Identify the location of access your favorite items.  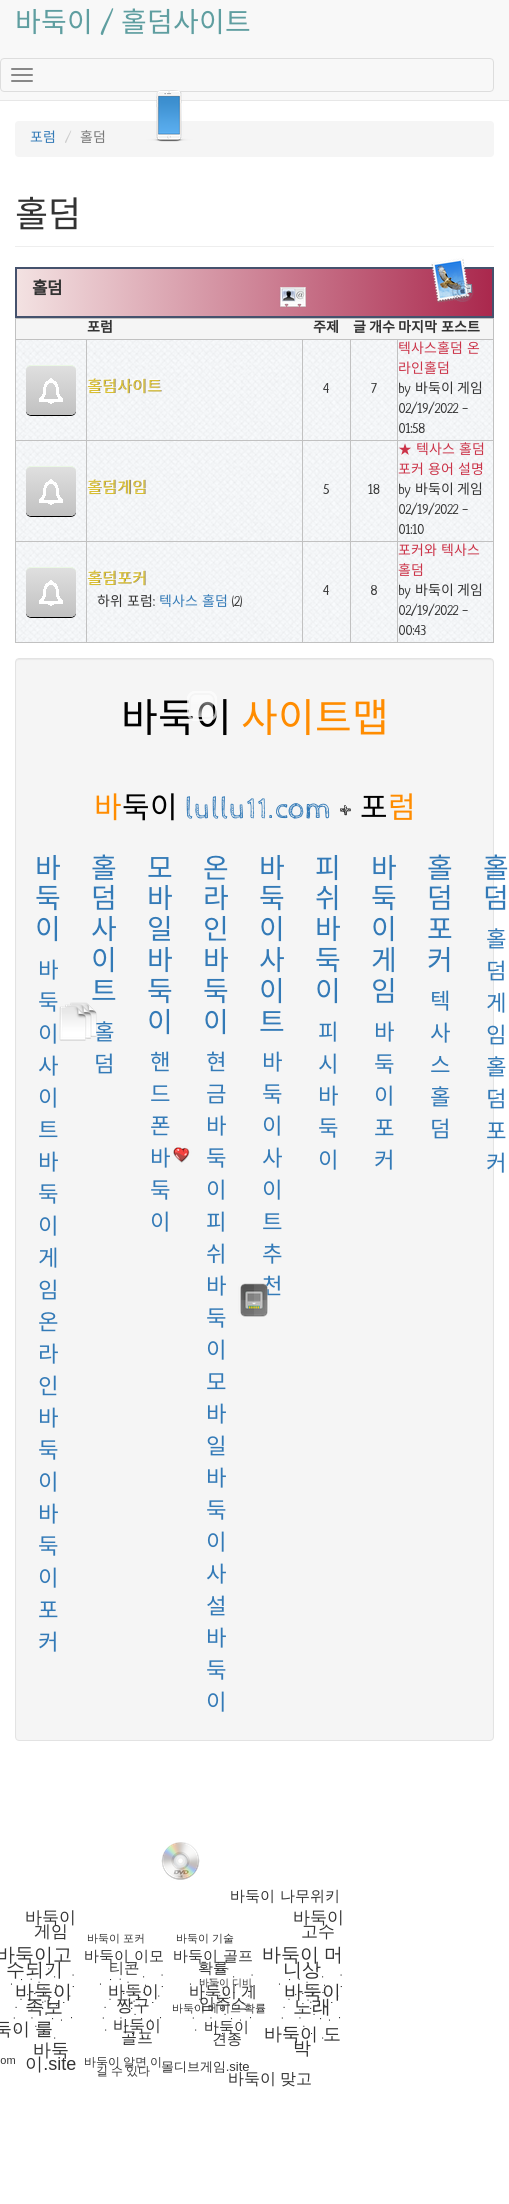
(182, 1155).